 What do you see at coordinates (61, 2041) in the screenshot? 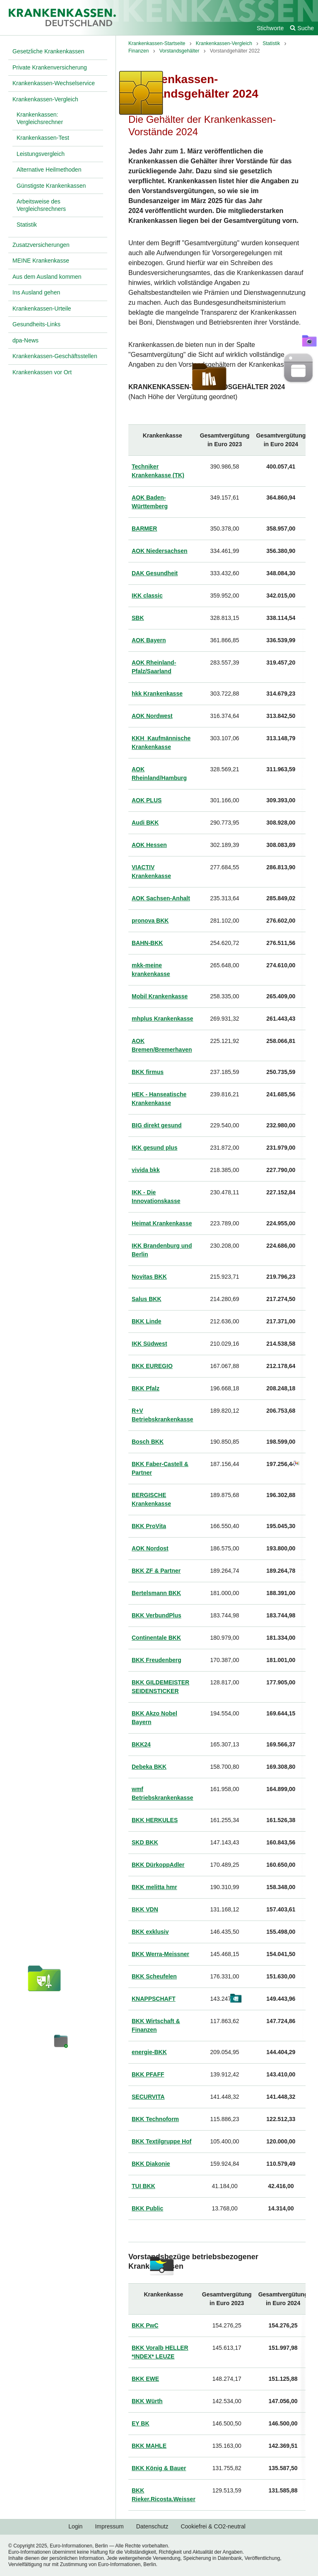
I see `create a new folder` at bounding box center [61, 2041].